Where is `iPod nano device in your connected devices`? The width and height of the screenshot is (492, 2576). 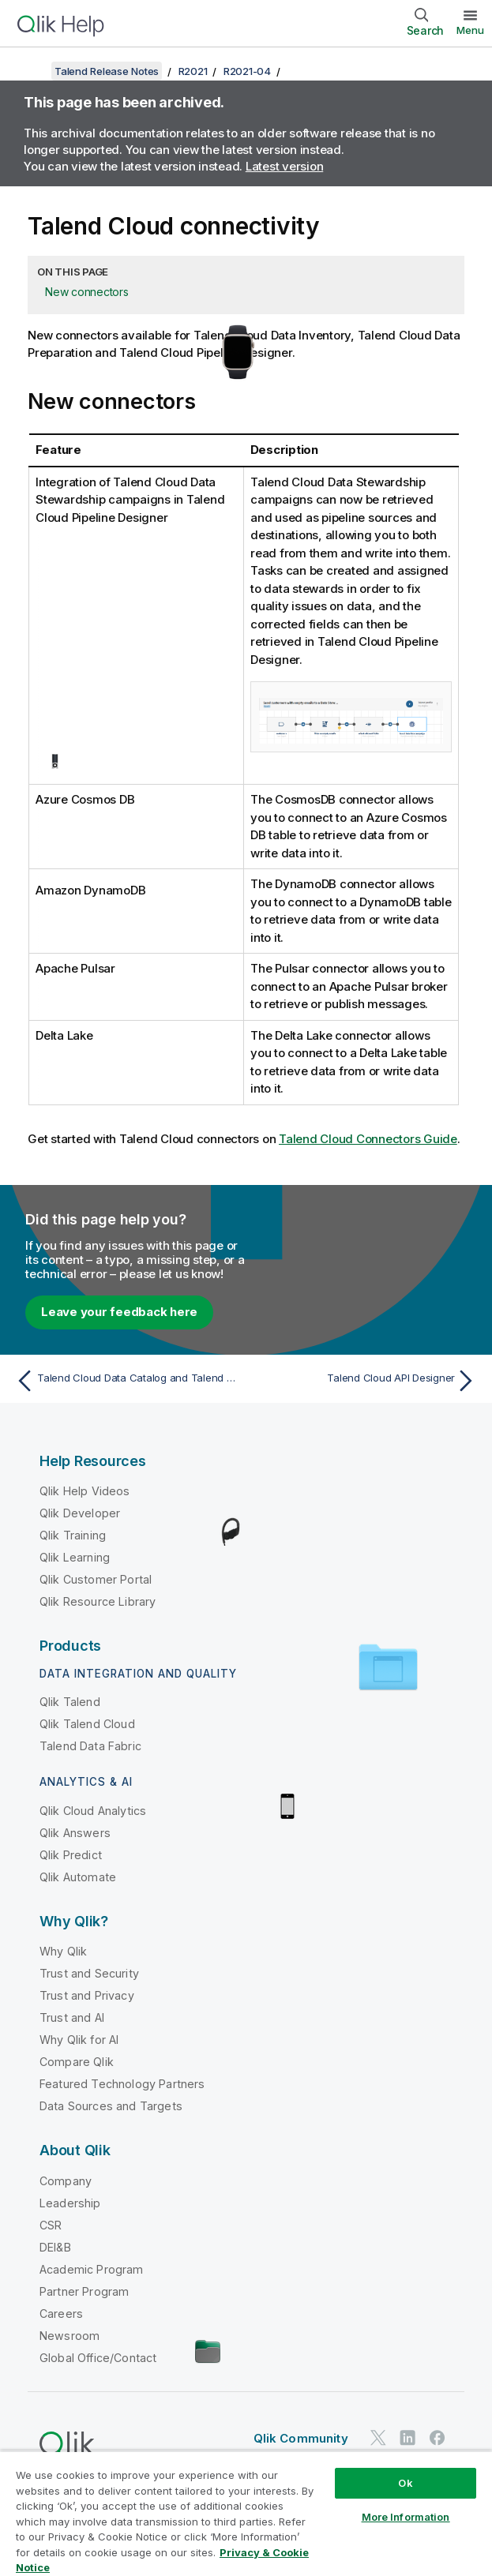 iPod nano device in your connected devices is located at coordinates (54, 761).